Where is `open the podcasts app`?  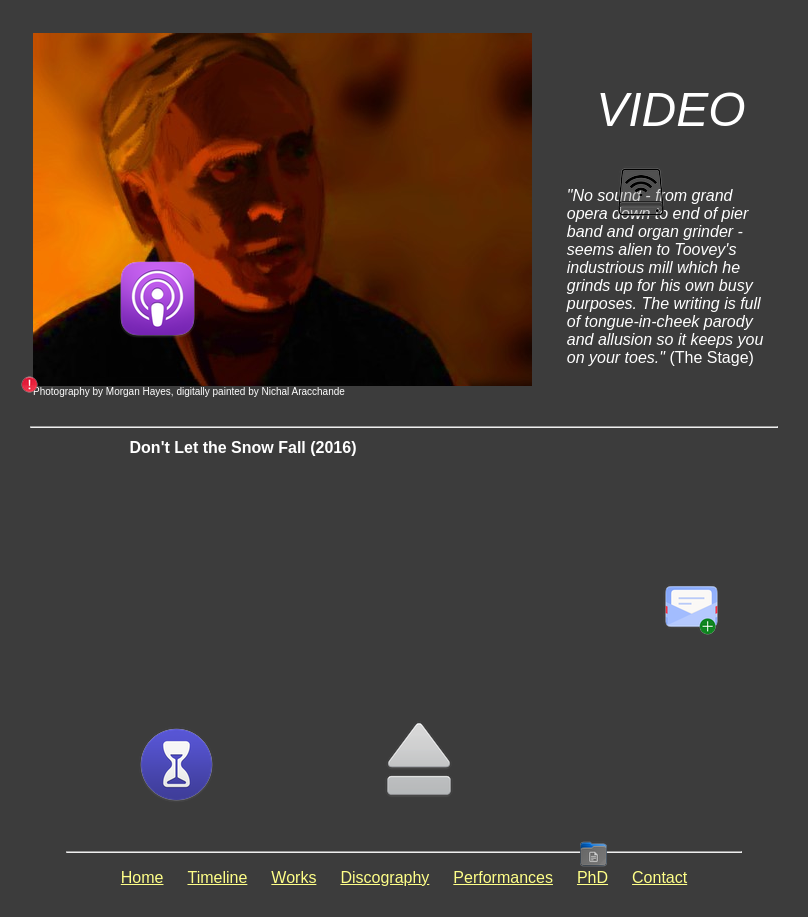
open the podcasts app is located at coordinates (157, 298).